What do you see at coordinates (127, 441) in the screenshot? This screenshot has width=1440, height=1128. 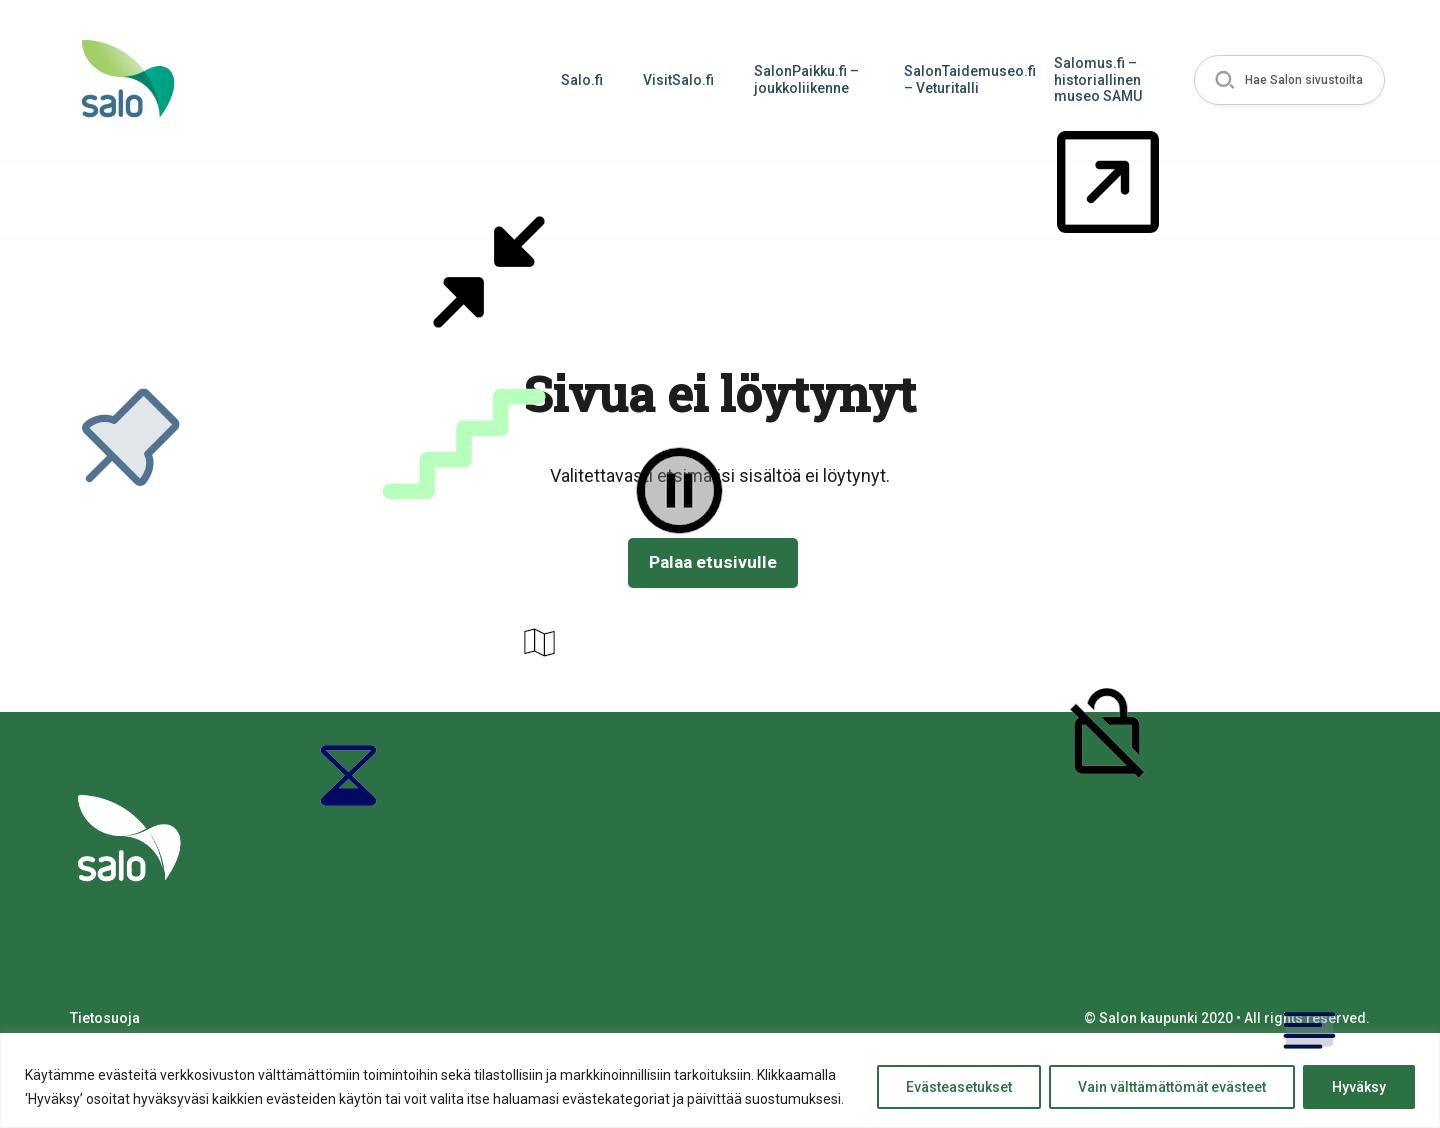 I see `pin an item to keep it visible` at bounding box center [127, 441].